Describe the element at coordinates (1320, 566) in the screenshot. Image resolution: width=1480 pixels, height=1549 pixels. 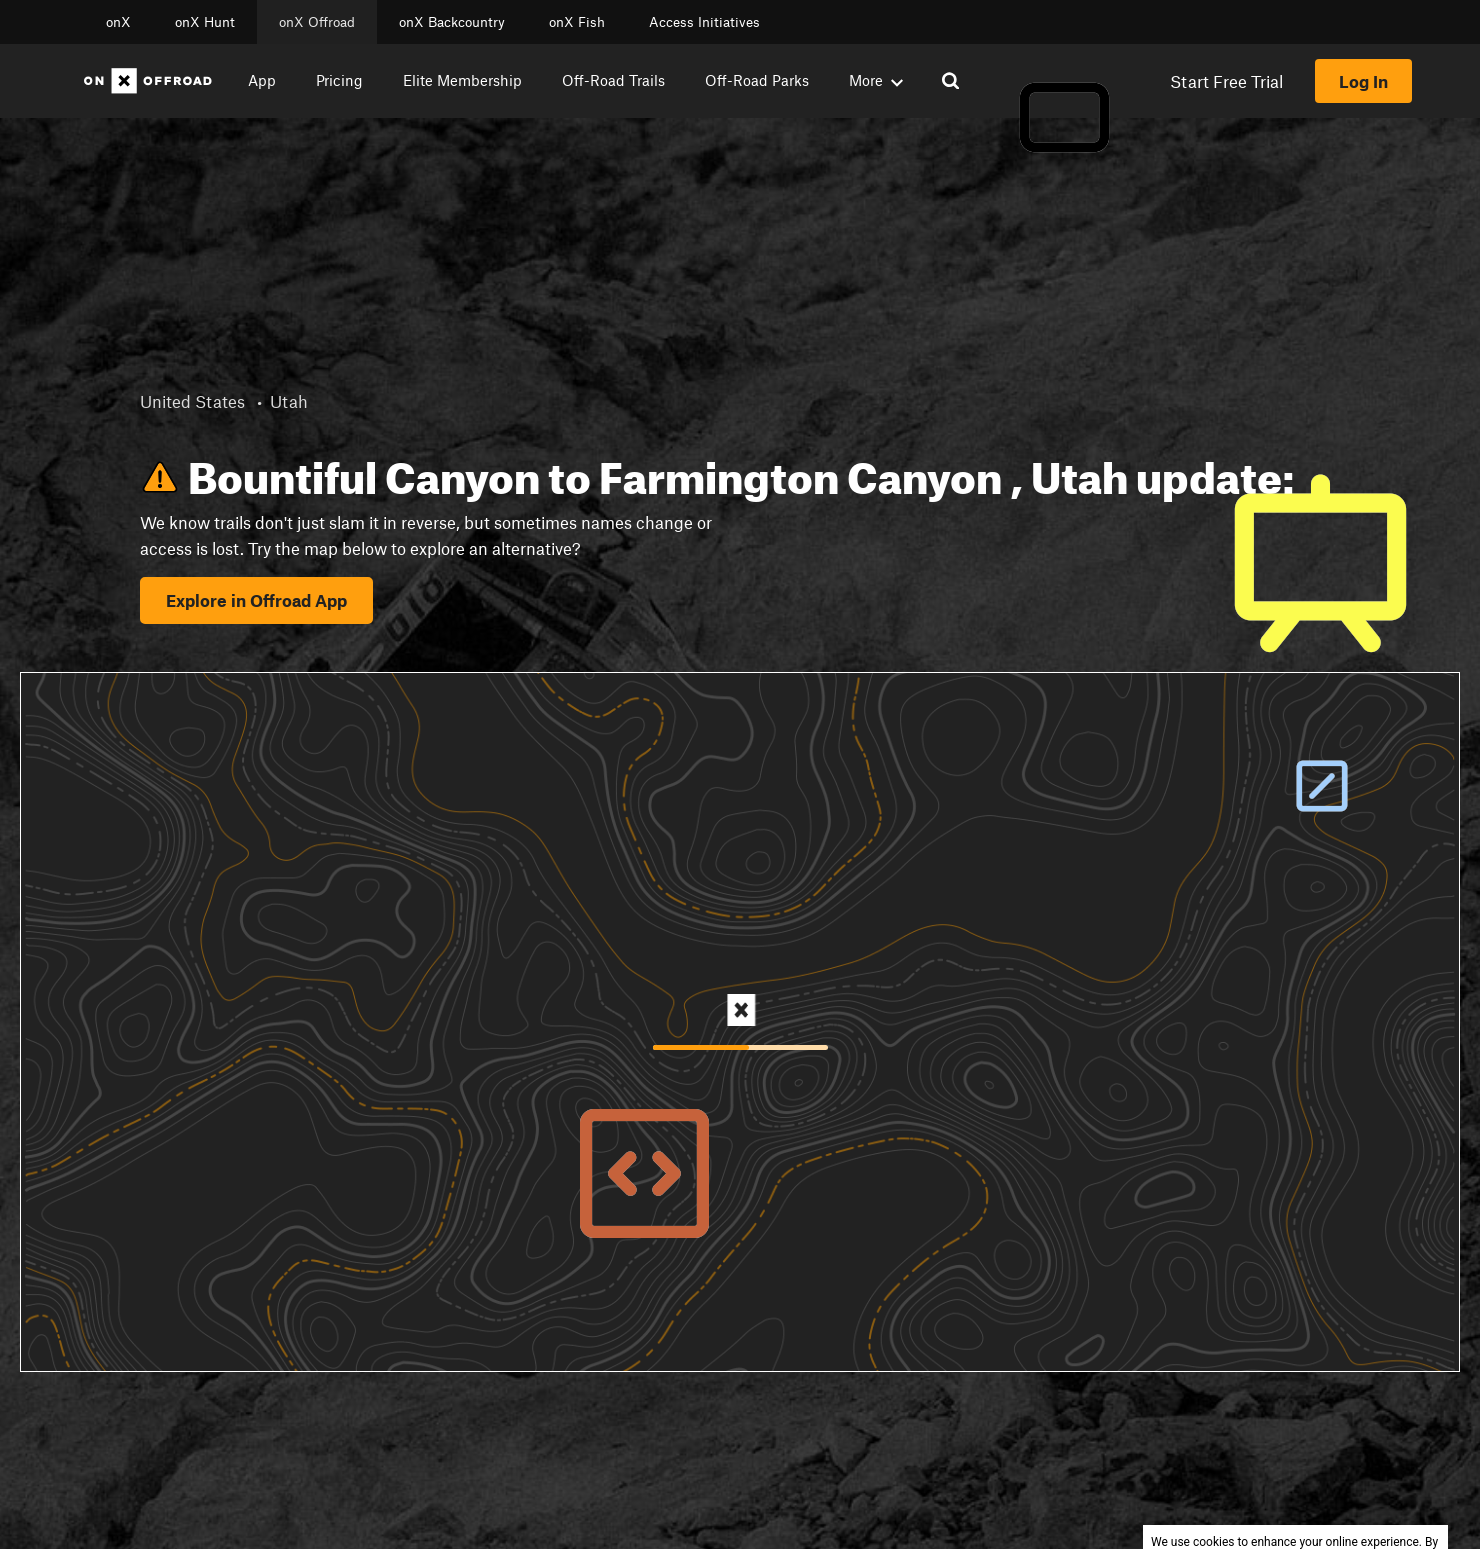
I see `start or view a presentation` at that location.